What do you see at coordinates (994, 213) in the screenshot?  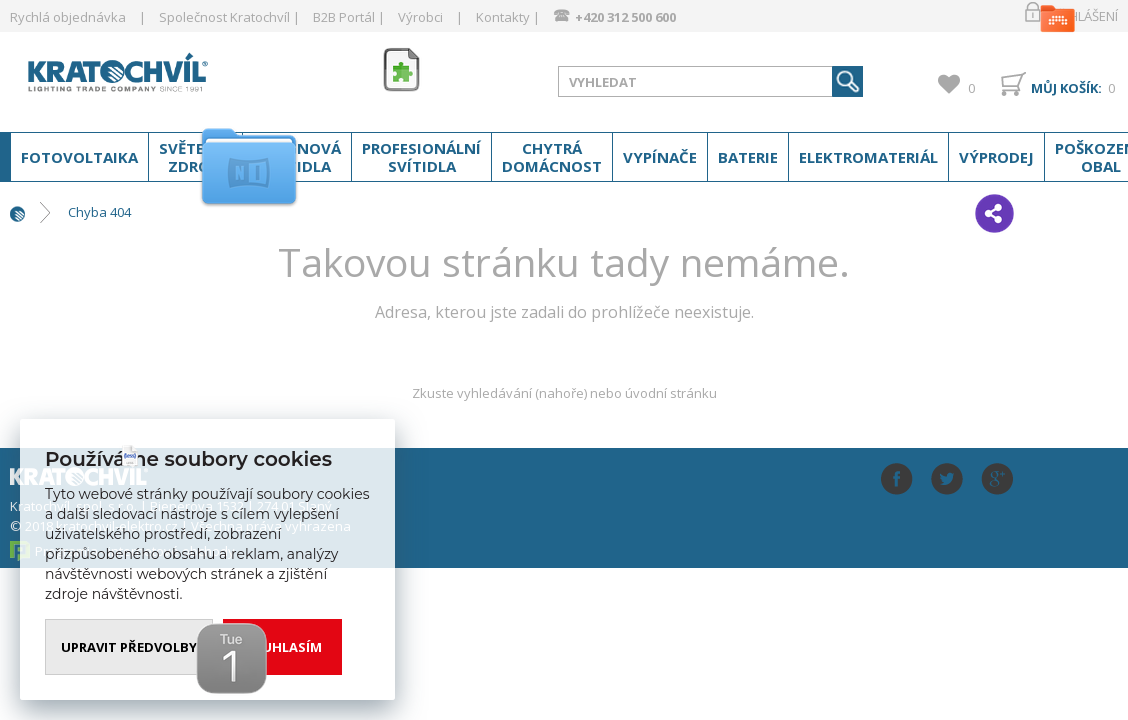 I see `indicates a shared file or folder` at bounding box center [994, 213].